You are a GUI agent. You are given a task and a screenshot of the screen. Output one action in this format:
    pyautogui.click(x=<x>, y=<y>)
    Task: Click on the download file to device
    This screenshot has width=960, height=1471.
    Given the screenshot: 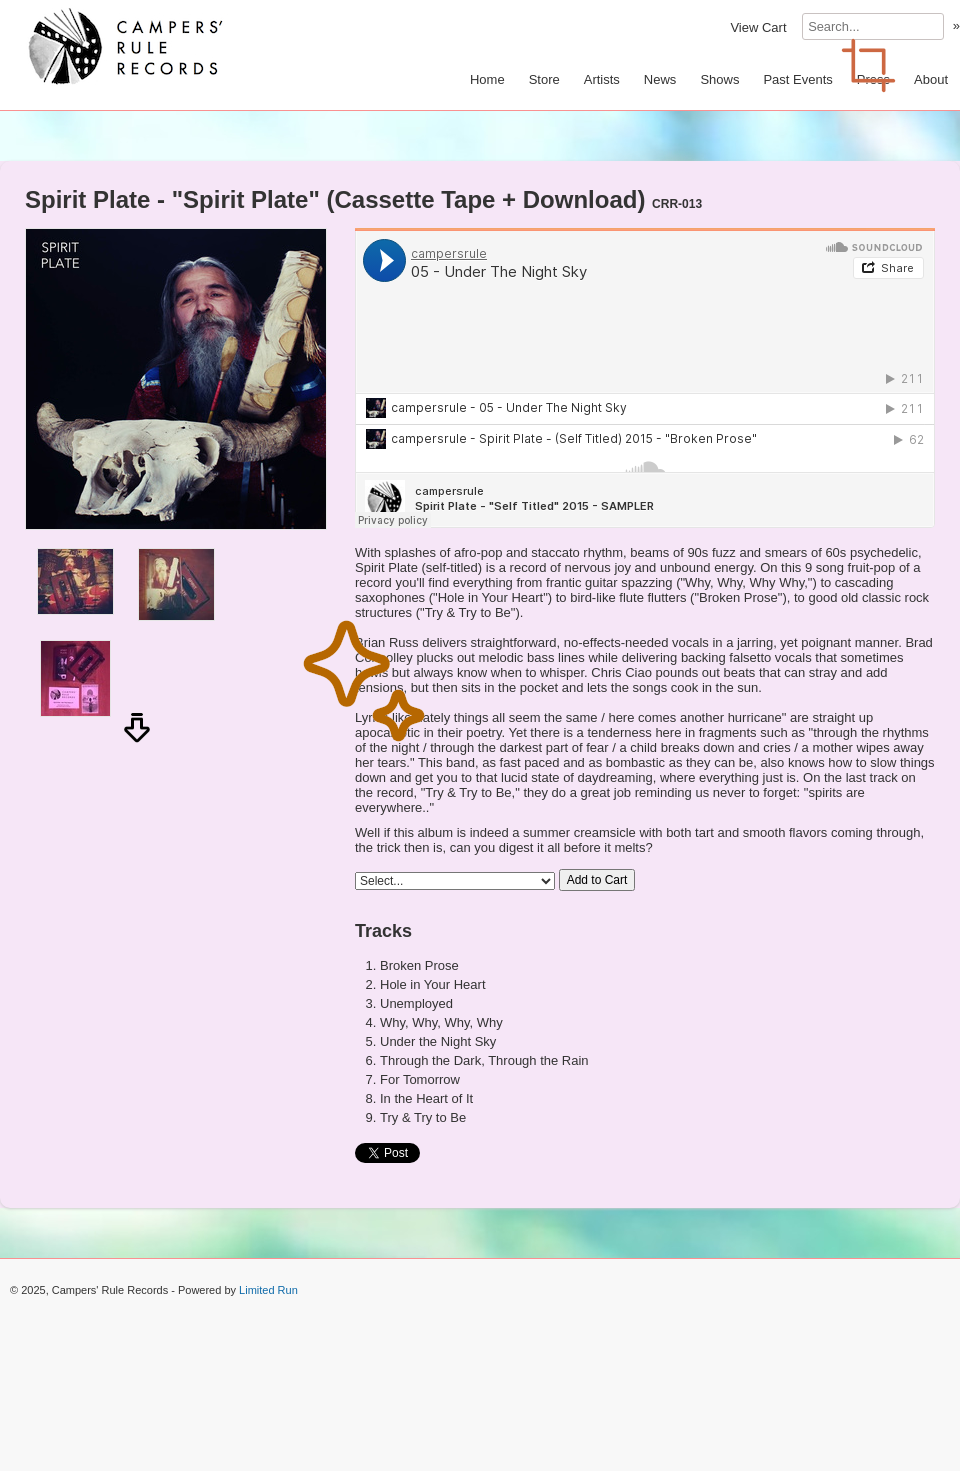 What is the action you would take?
    pyautogui.click(x=137, y=728)
    